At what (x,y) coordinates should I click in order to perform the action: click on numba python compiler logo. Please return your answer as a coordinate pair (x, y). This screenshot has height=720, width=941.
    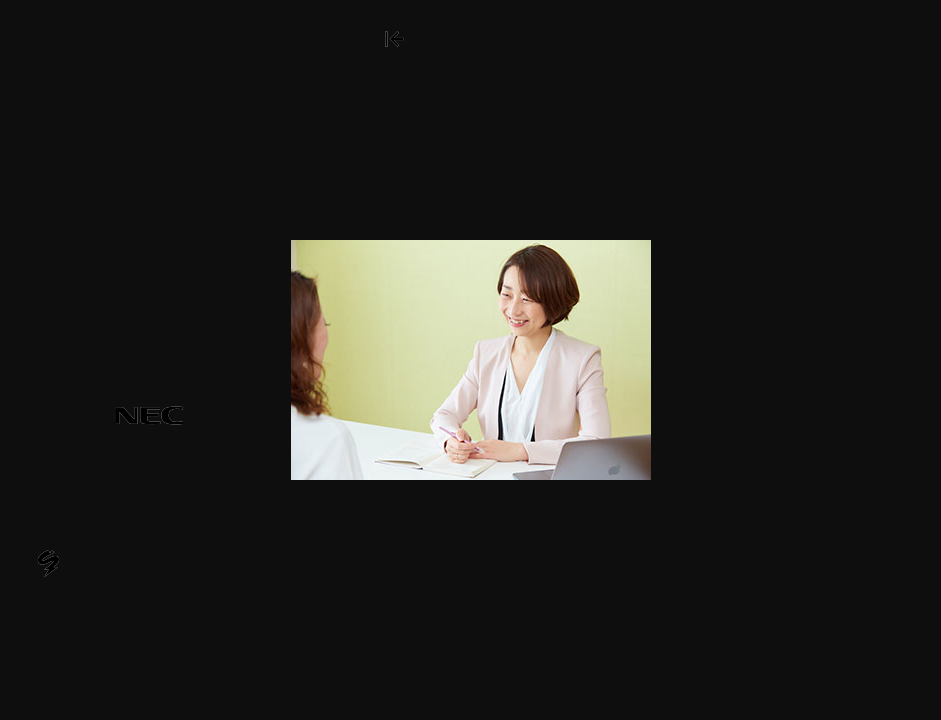
    Looking at the image, I should click on (48, 563).